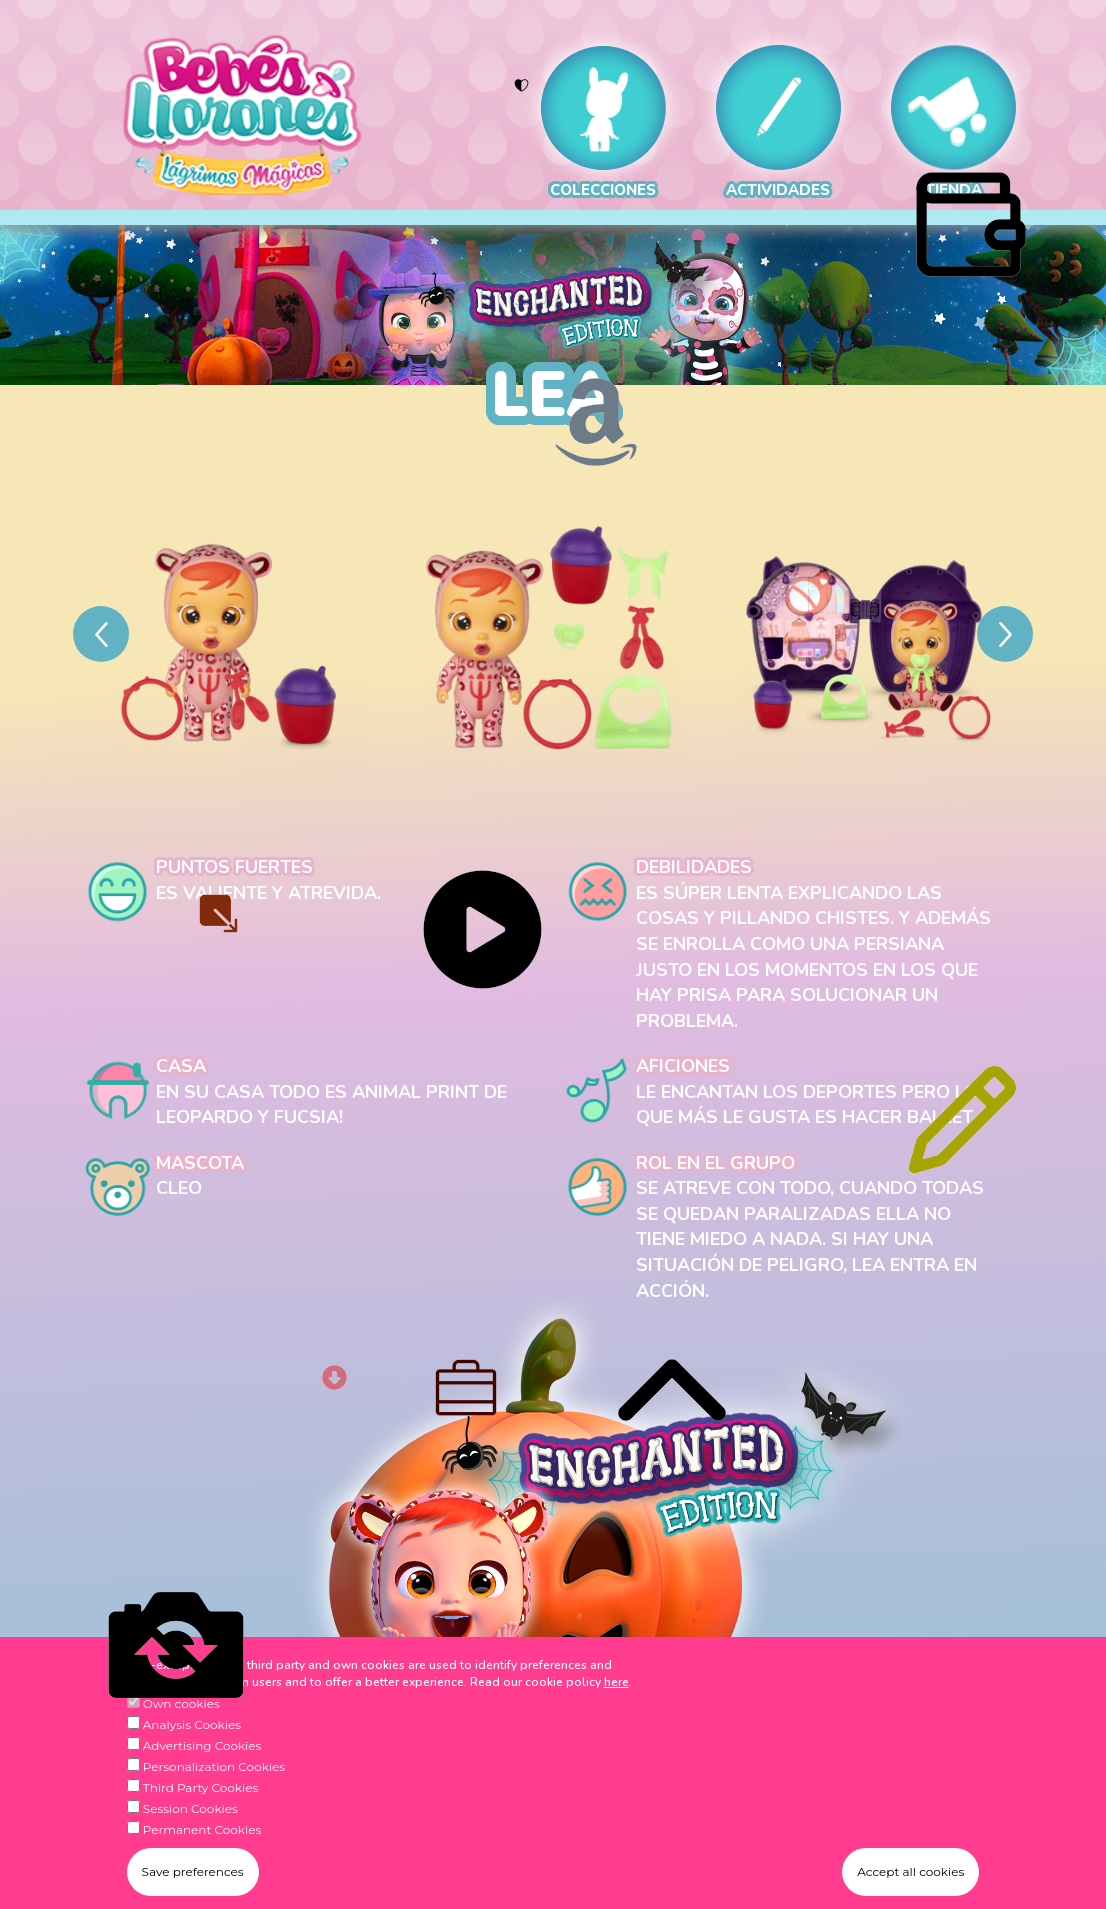  Describe the element at coordinates (334, 1377) in the screenshot. I see `download a file or content` at that location.